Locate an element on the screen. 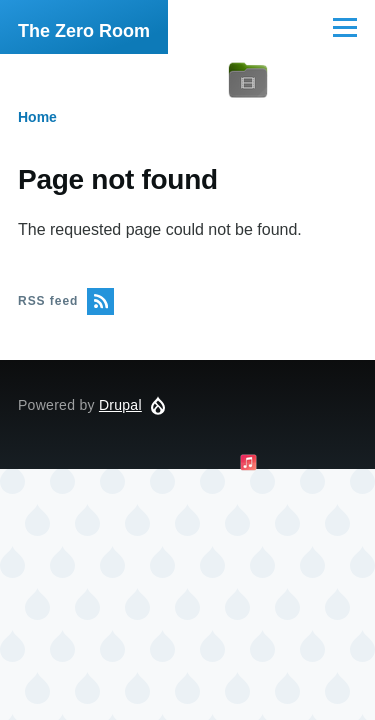  open the music player app is located at coordinates (248, 462).